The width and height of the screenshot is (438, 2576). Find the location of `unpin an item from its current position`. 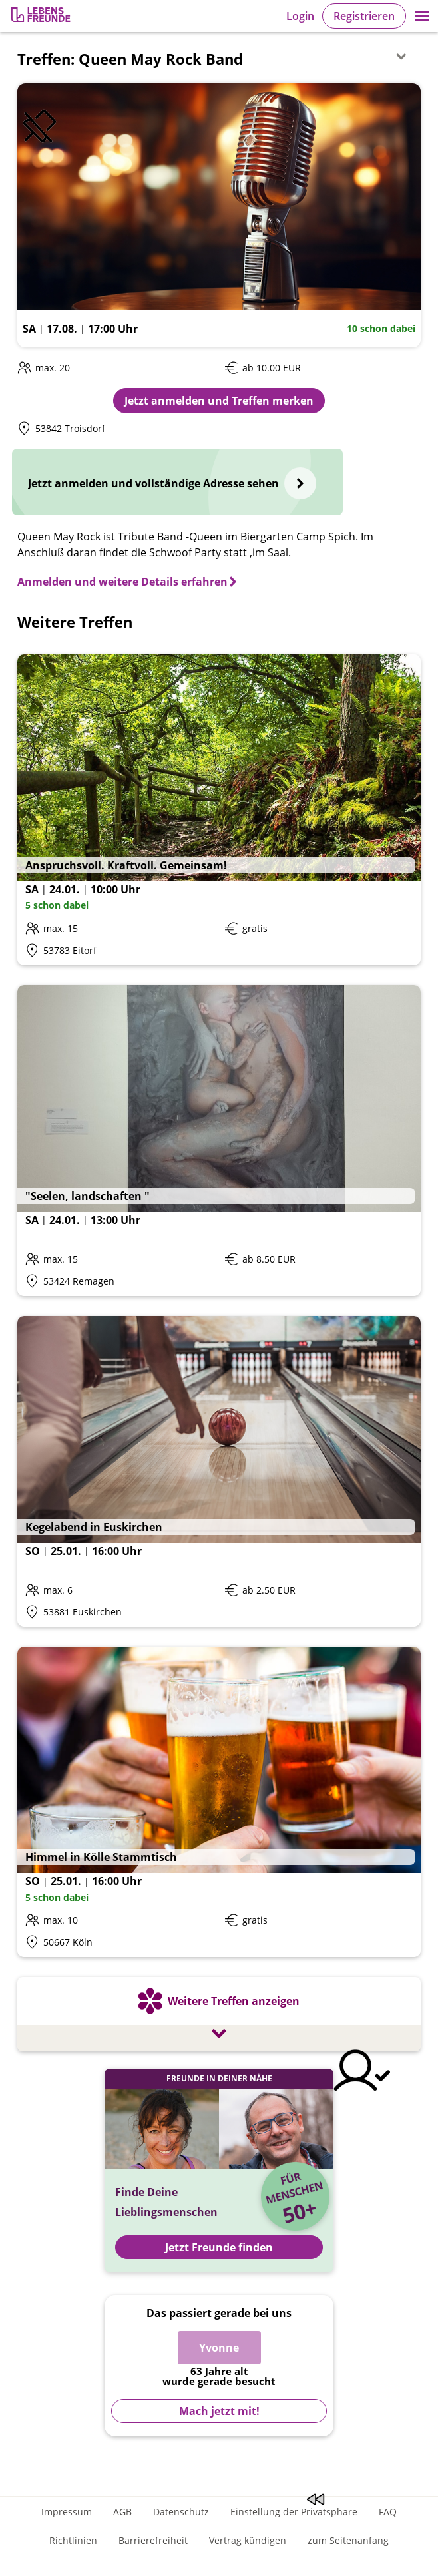

unpin an item from its current position is located at coordinates (38, 127).